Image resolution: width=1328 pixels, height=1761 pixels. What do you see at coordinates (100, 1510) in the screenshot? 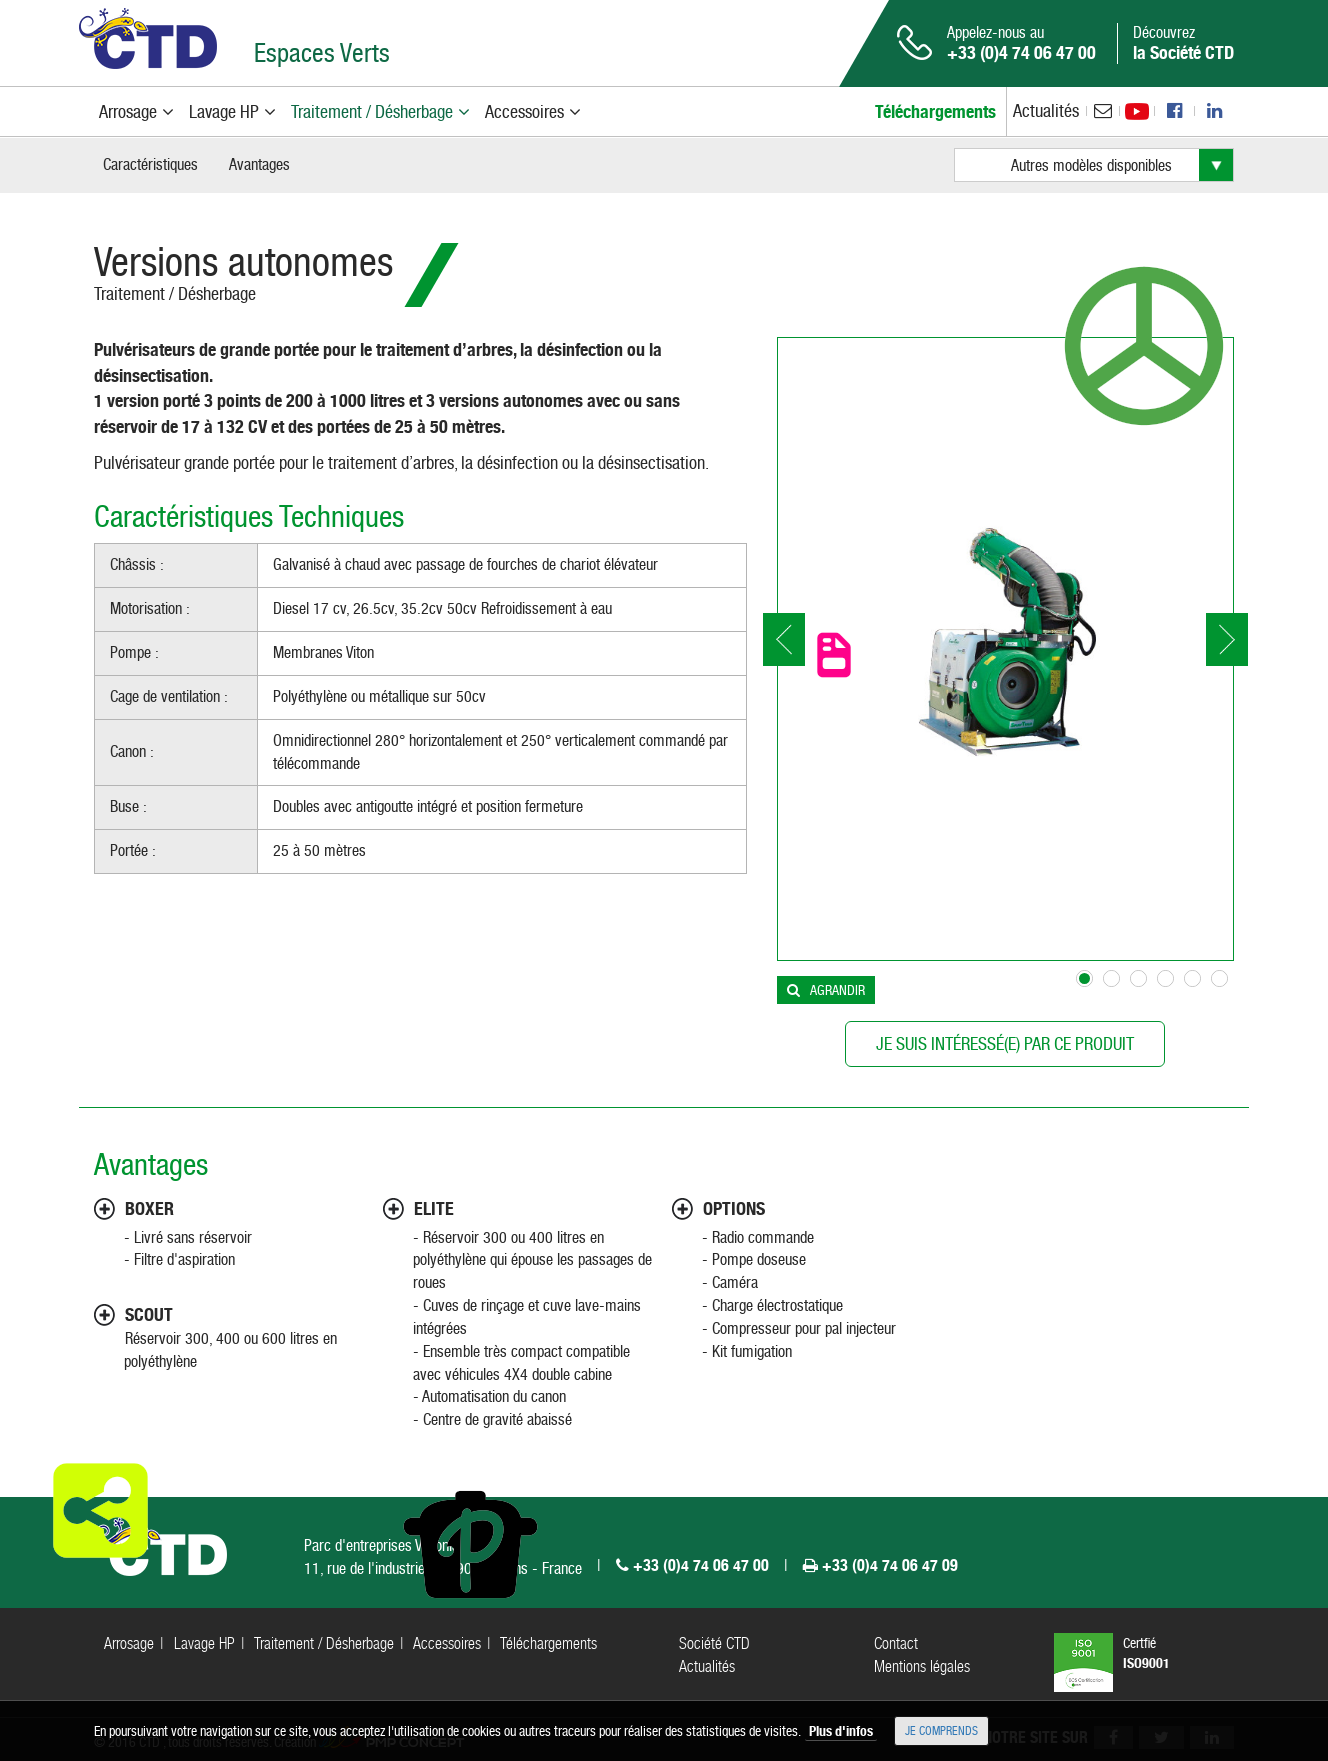
I see `share content to social media or other apps` at bounding box center [100, 1510].